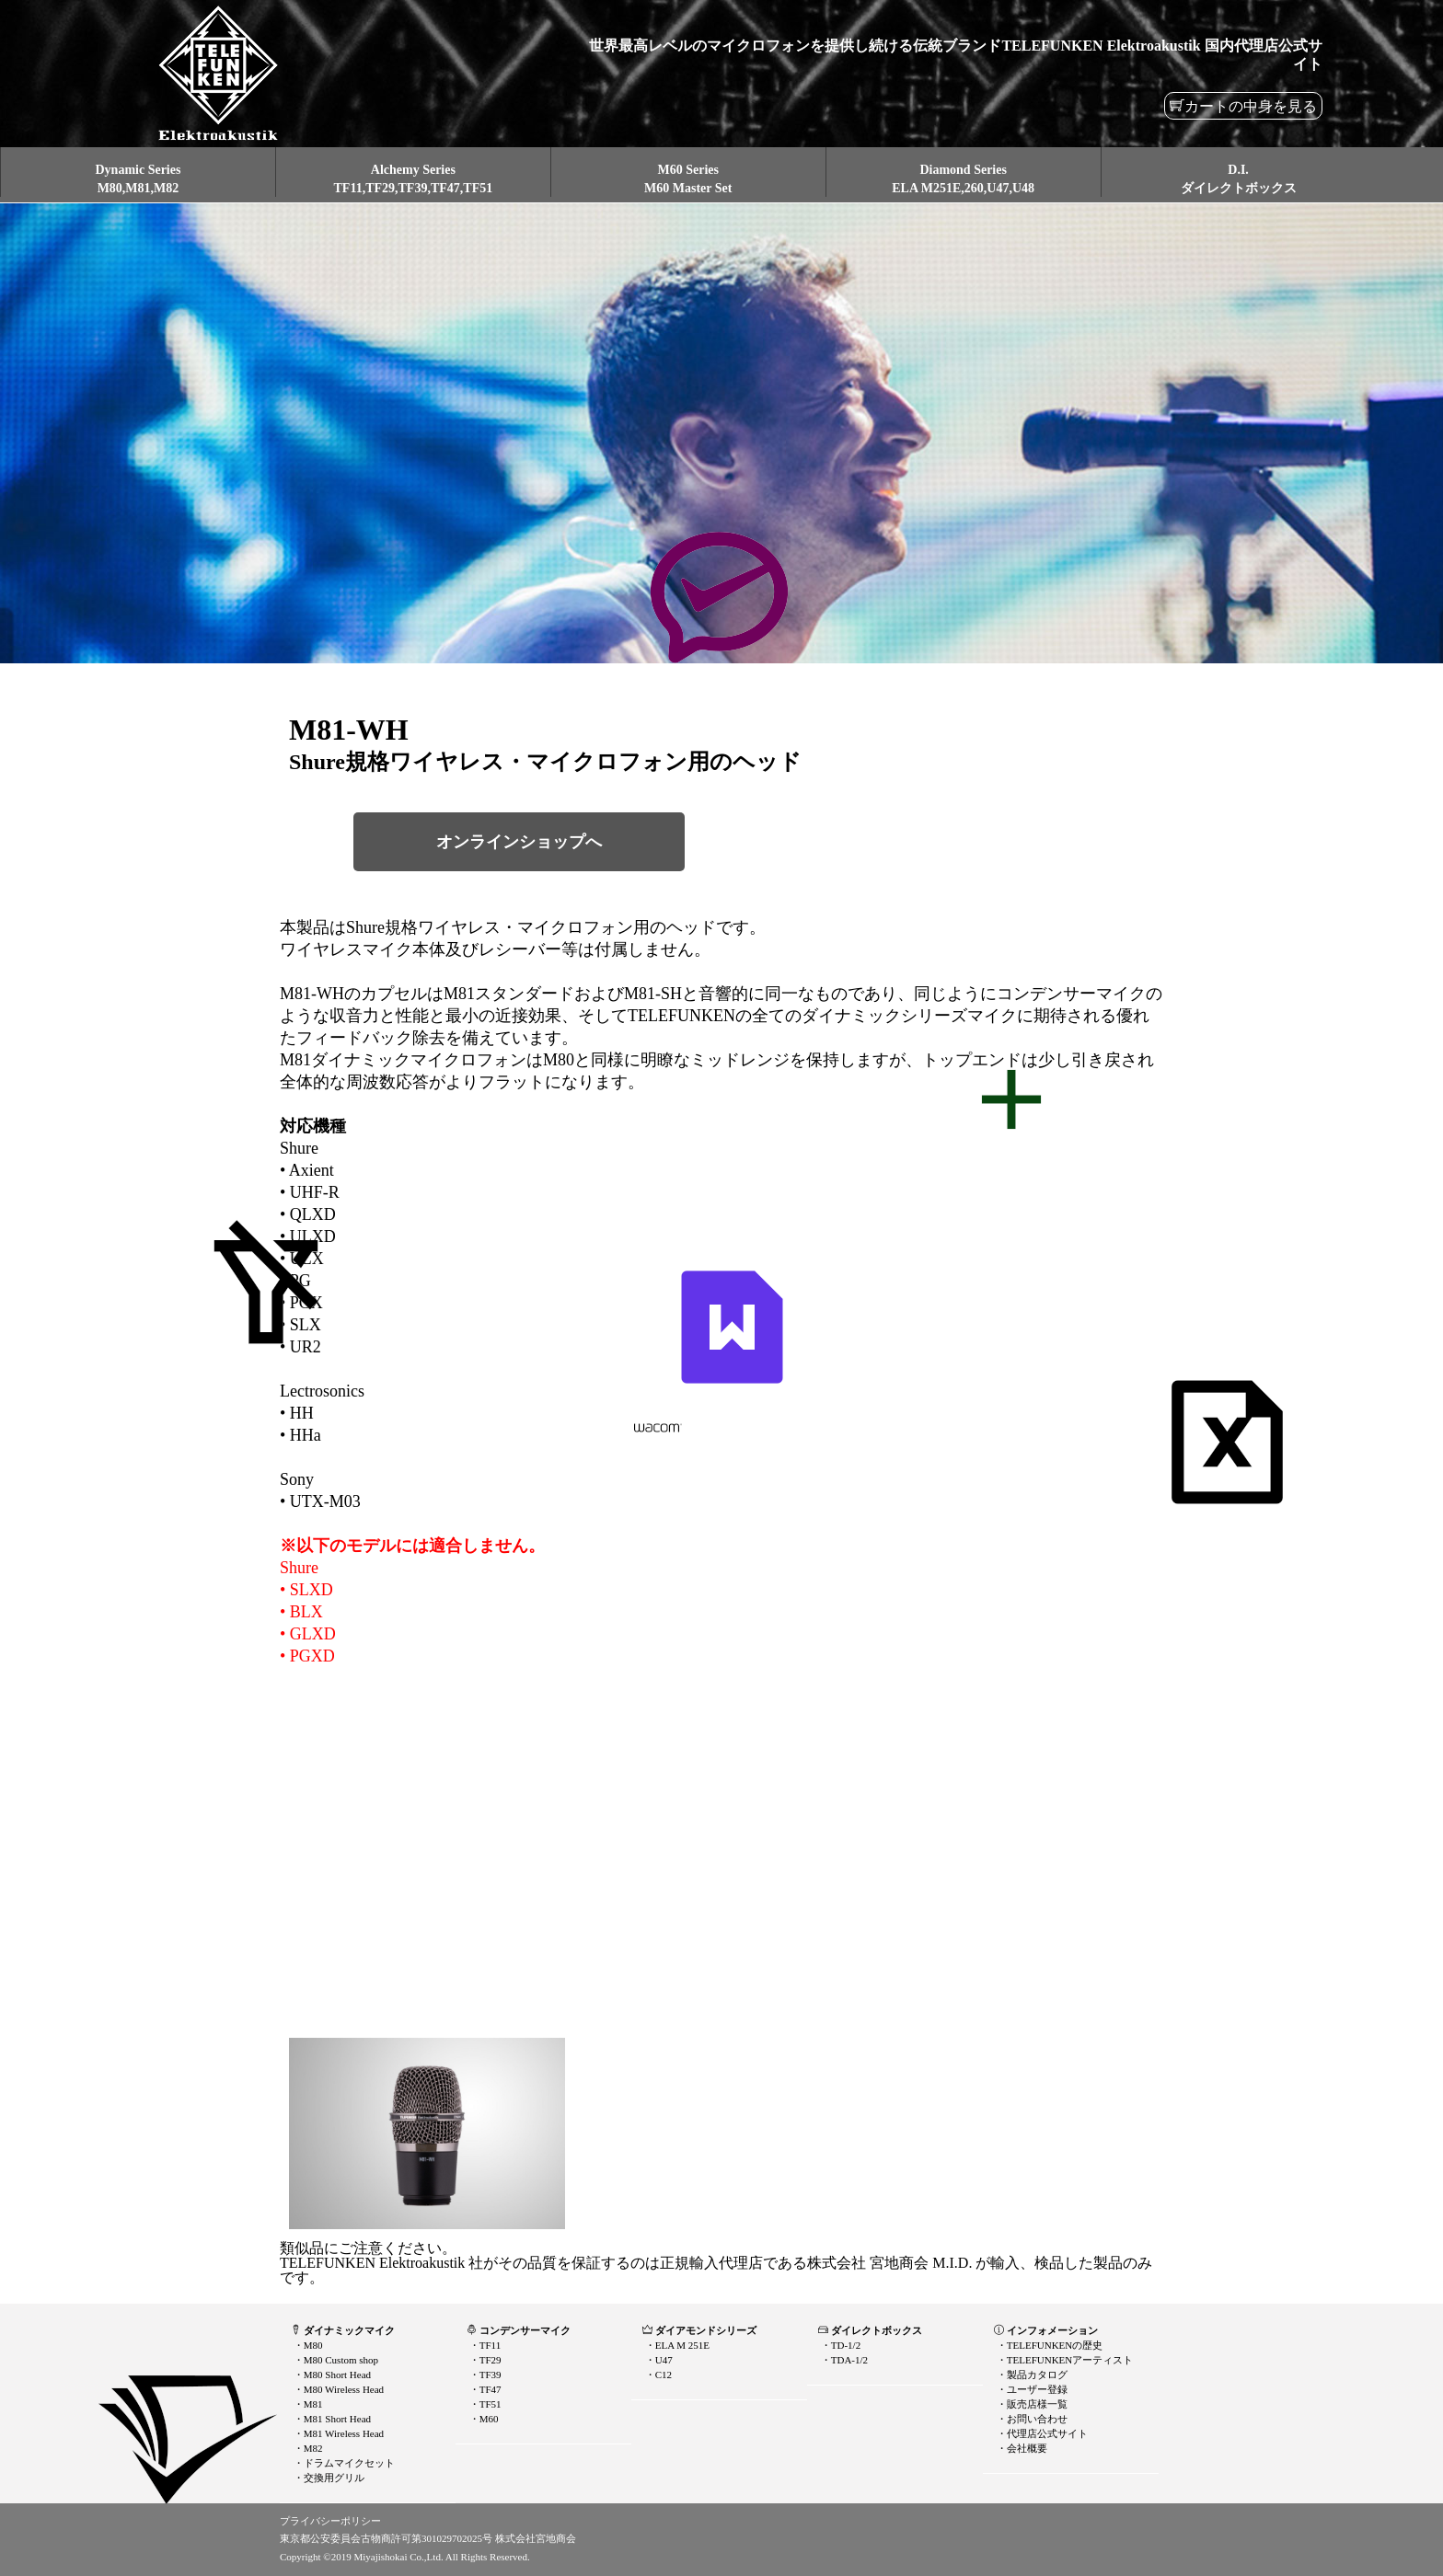  What do you see at coordinates (1011, 1099) in the screenshot?
I see `add a new item` at bounding box center [1011, 1099].